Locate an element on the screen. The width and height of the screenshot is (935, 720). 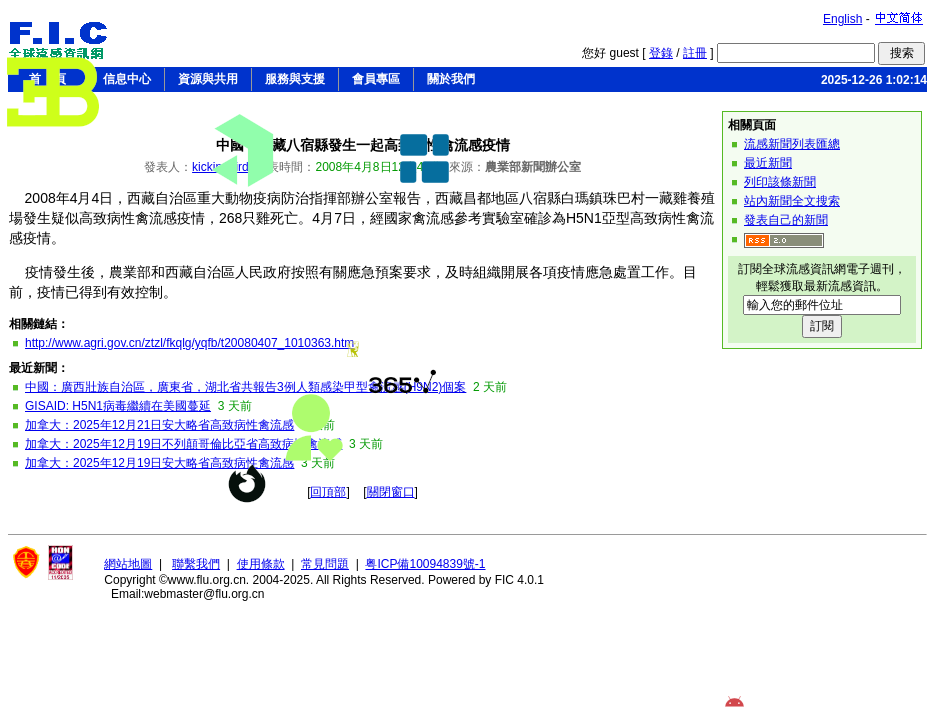
open Firefox browser is located at coordinates (247, 484).